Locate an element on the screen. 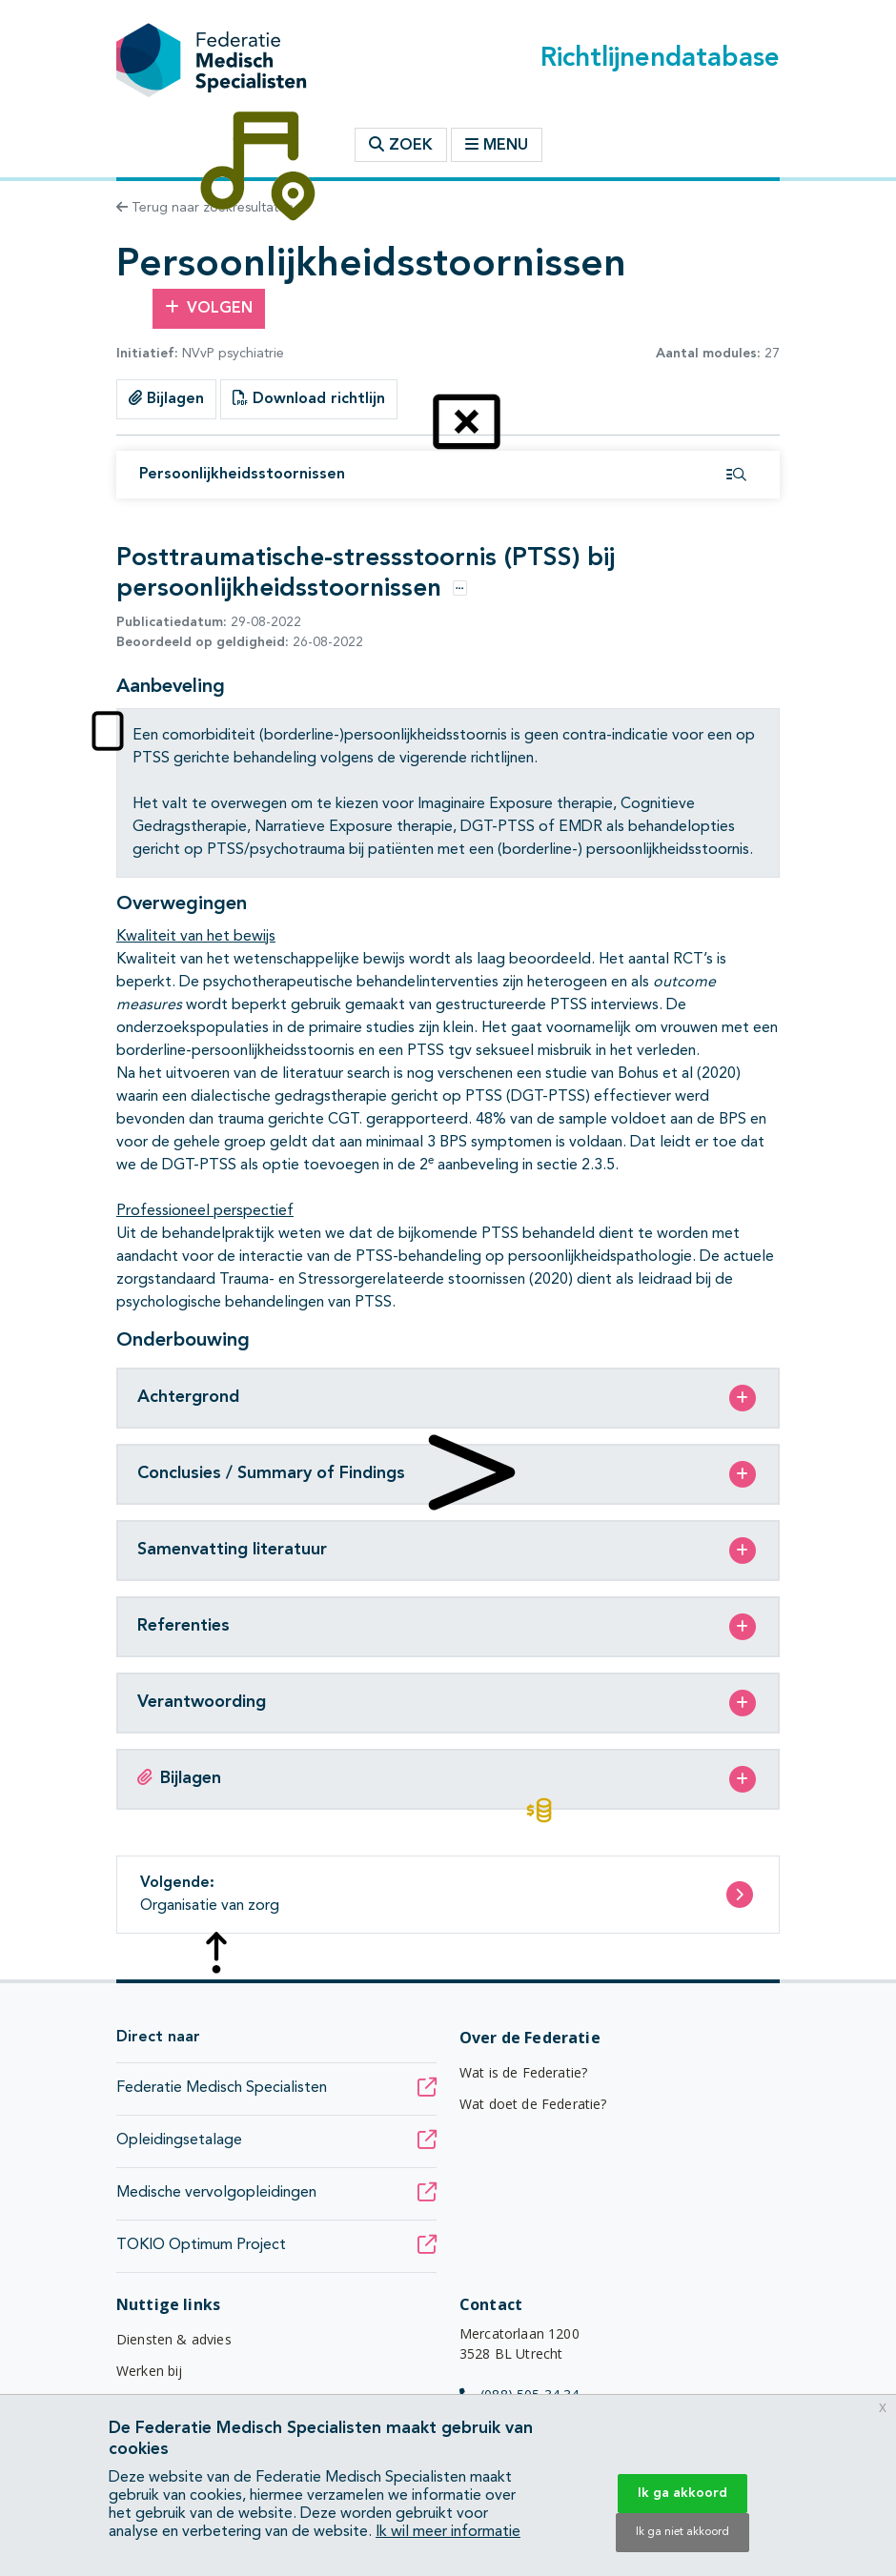  cancel or exit presentation mode is located at coordinates (466, 421).